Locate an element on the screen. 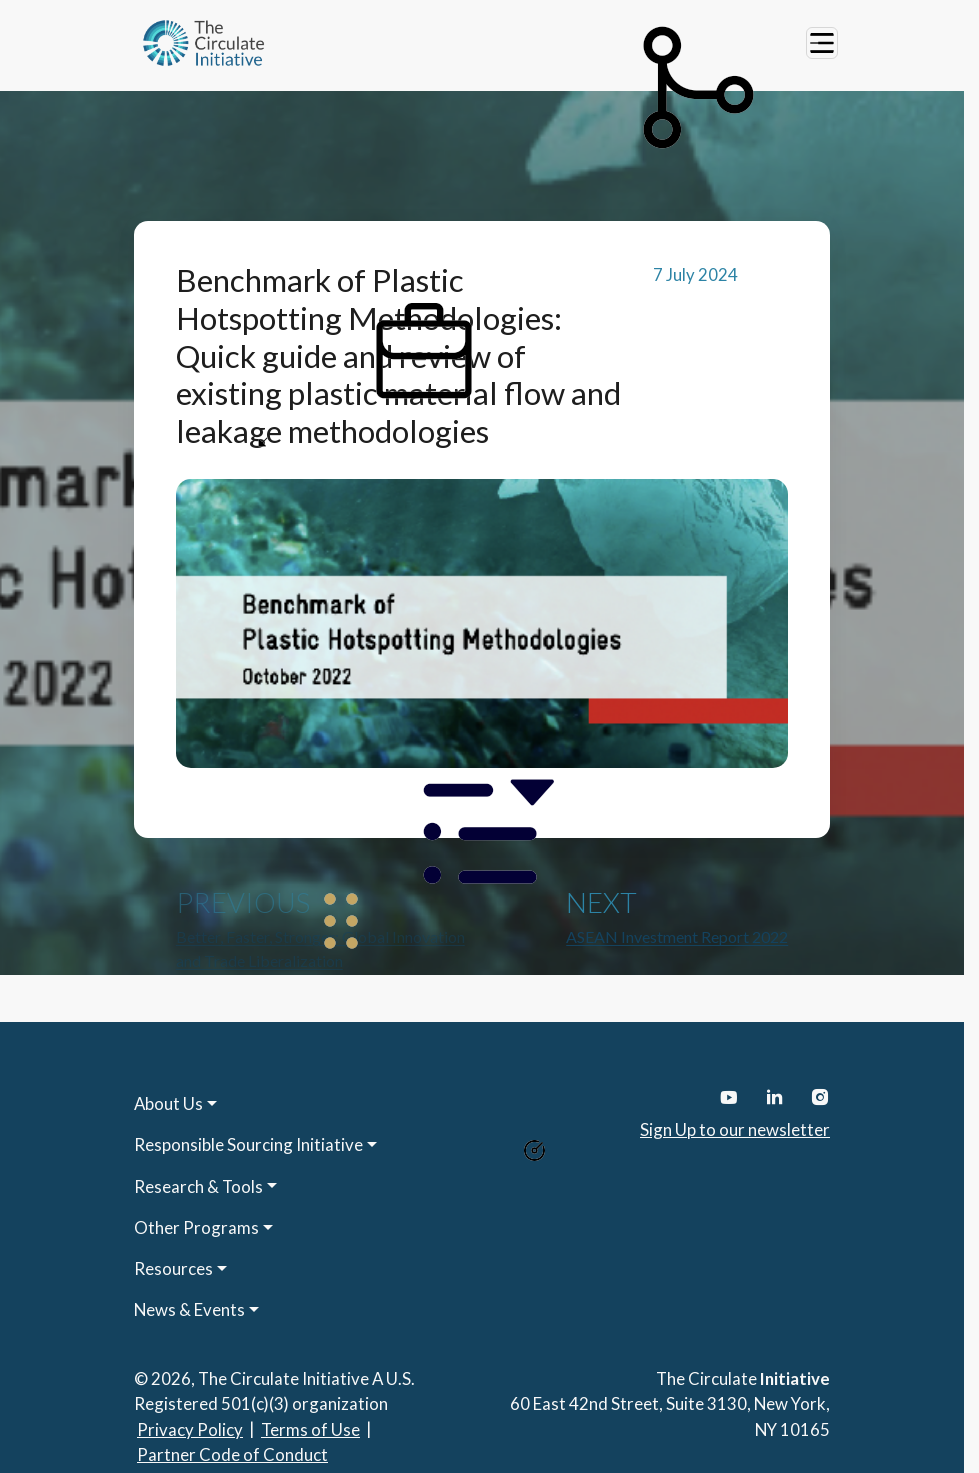  view performance metrics or usage statistics is located at coordinates (534, 1150).